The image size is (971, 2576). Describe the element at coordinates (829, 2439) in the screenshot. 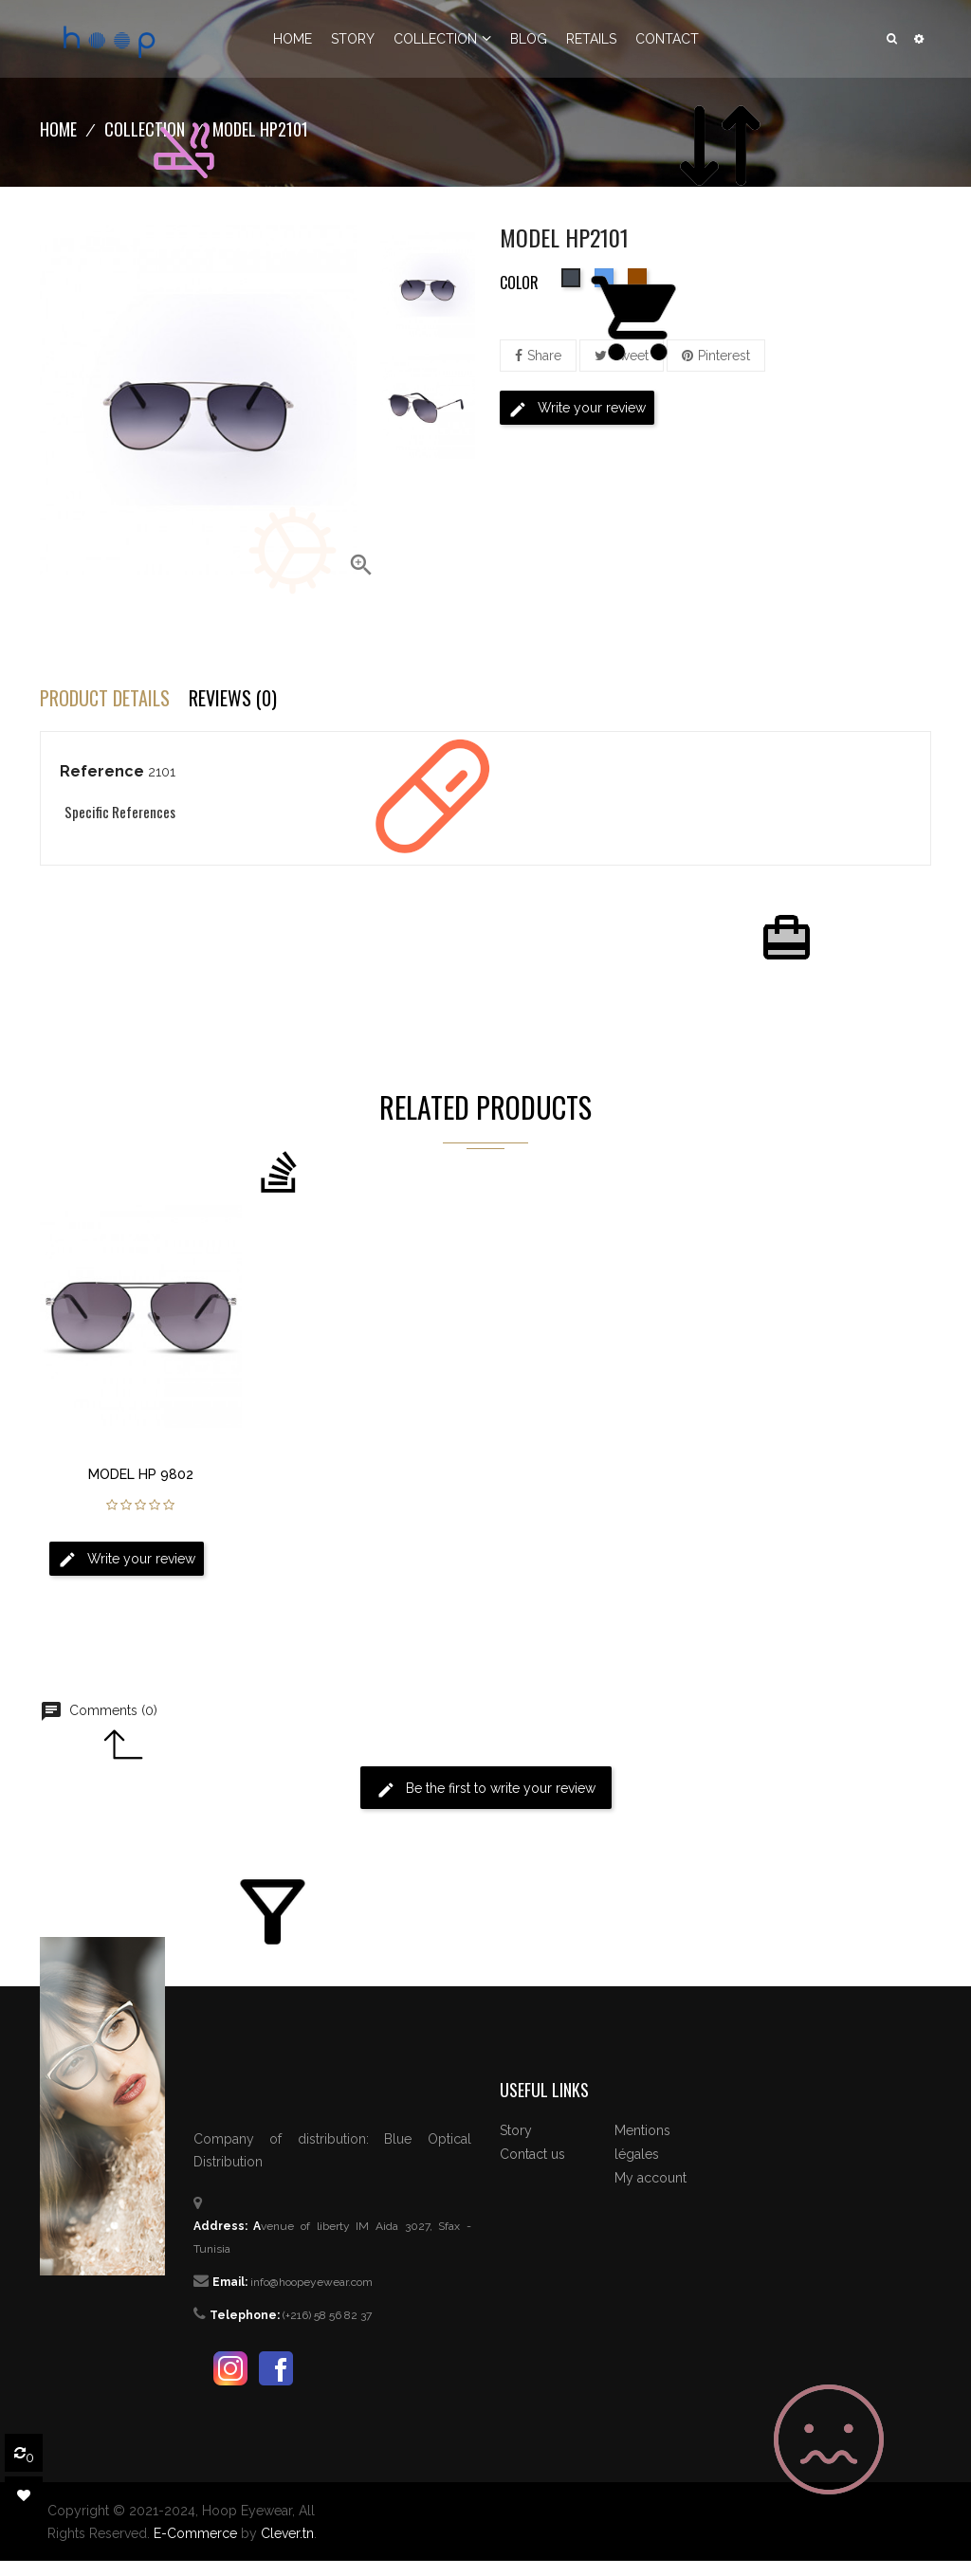

I see `indicates an error or something went wrong` at that location.